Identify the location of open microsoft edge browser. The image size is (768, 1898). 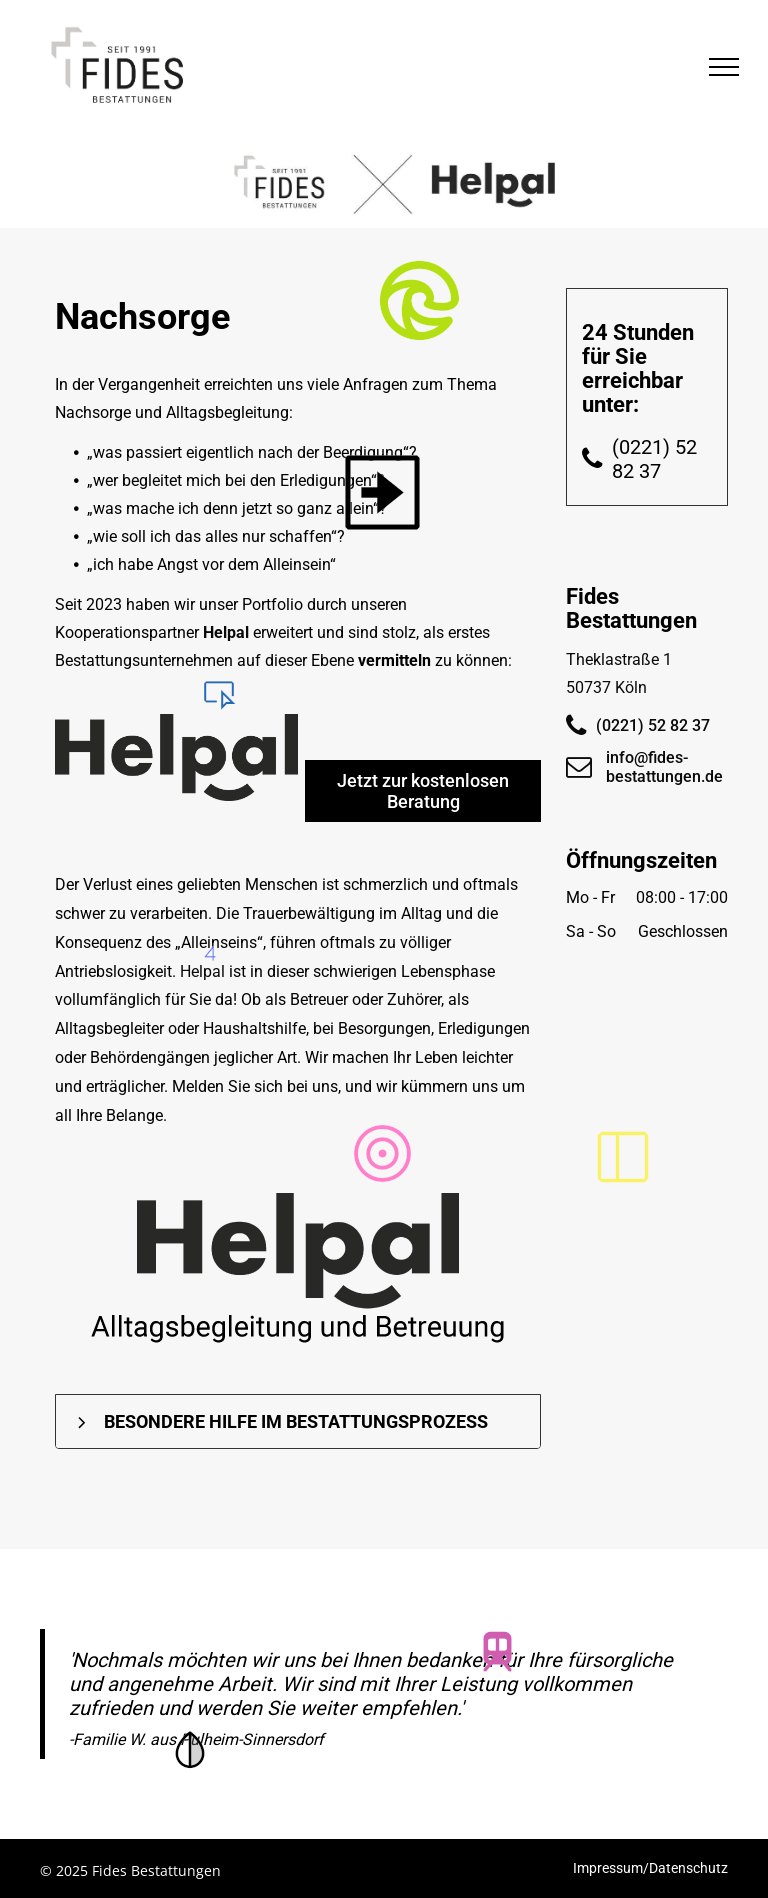
(419, 300).